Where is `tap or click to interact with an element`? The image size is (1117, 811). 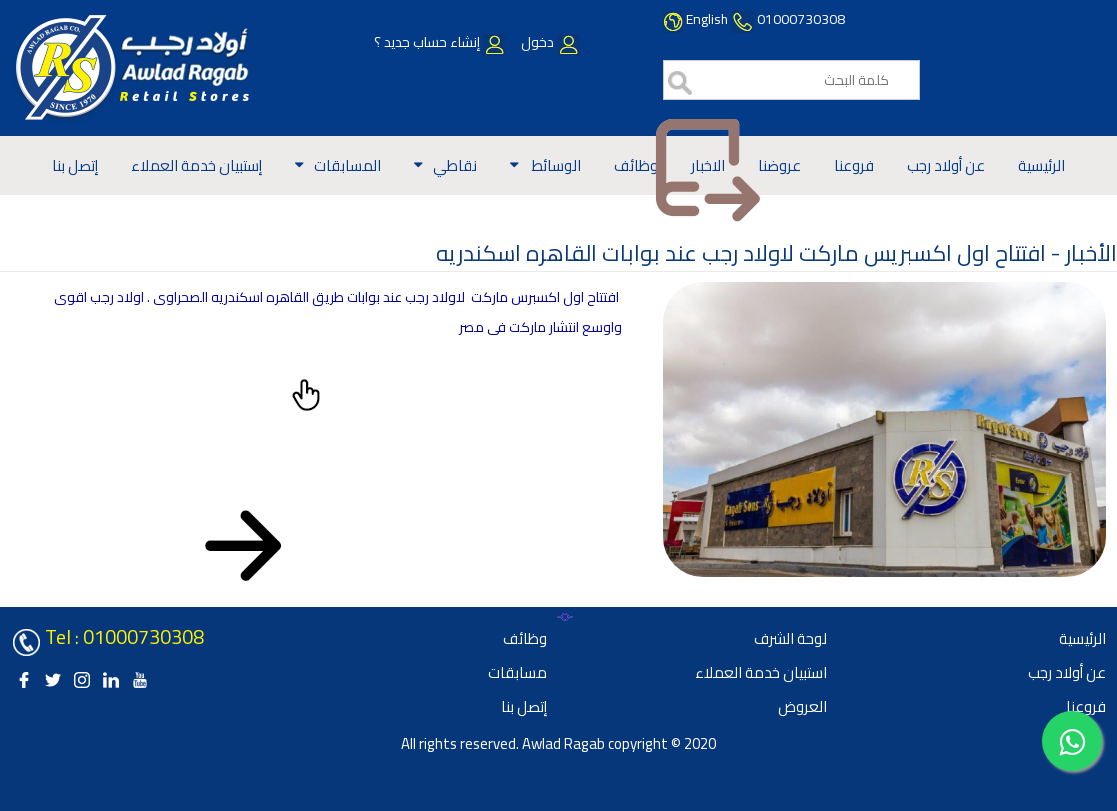
tap or click to interact with an element is located at coordinates (306, 395).